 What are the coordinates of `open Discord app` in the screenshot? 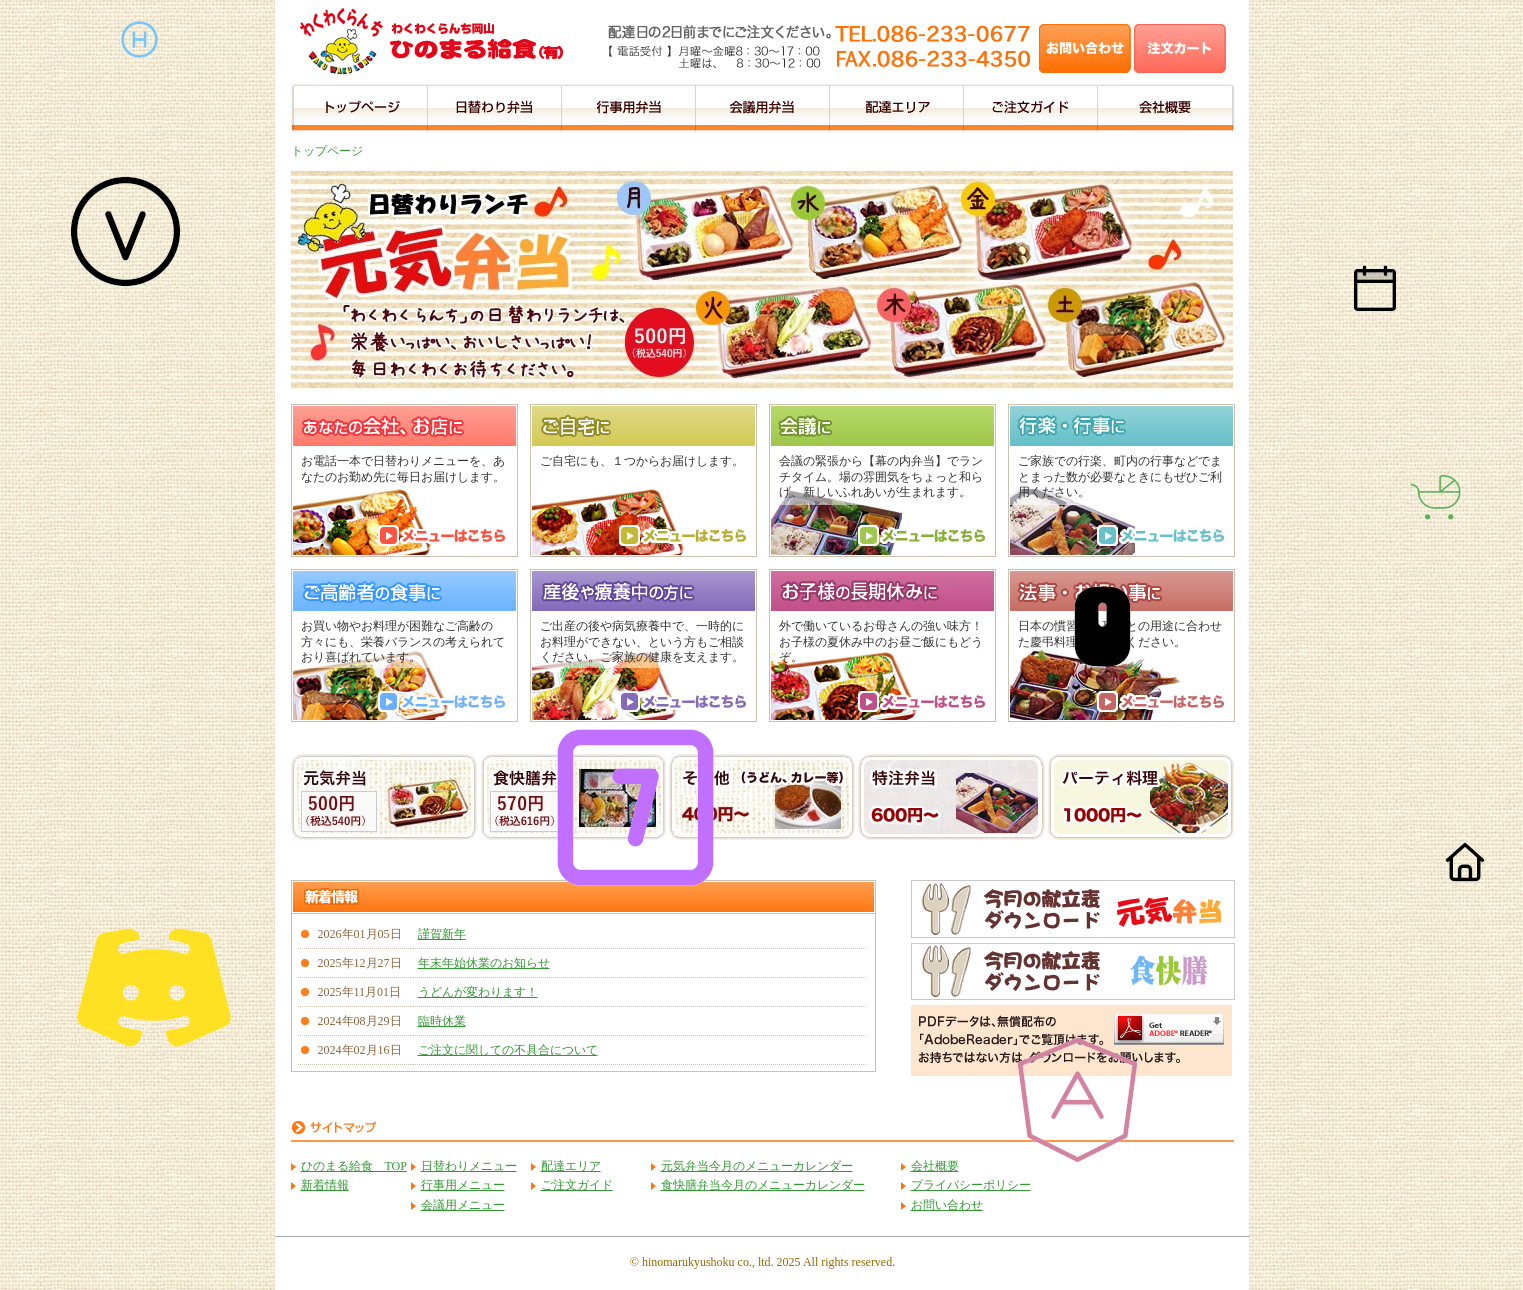 It's located at (154, 985).